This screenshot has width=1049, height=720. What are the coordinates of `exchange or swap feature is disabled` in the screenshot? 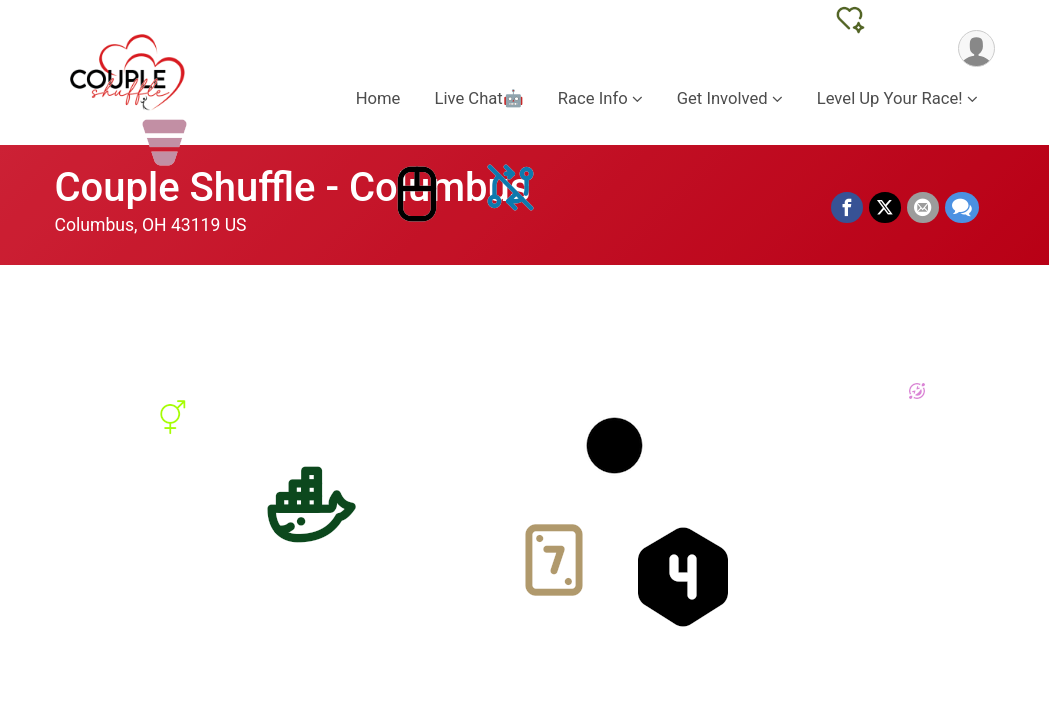 It's located at (510, 187).